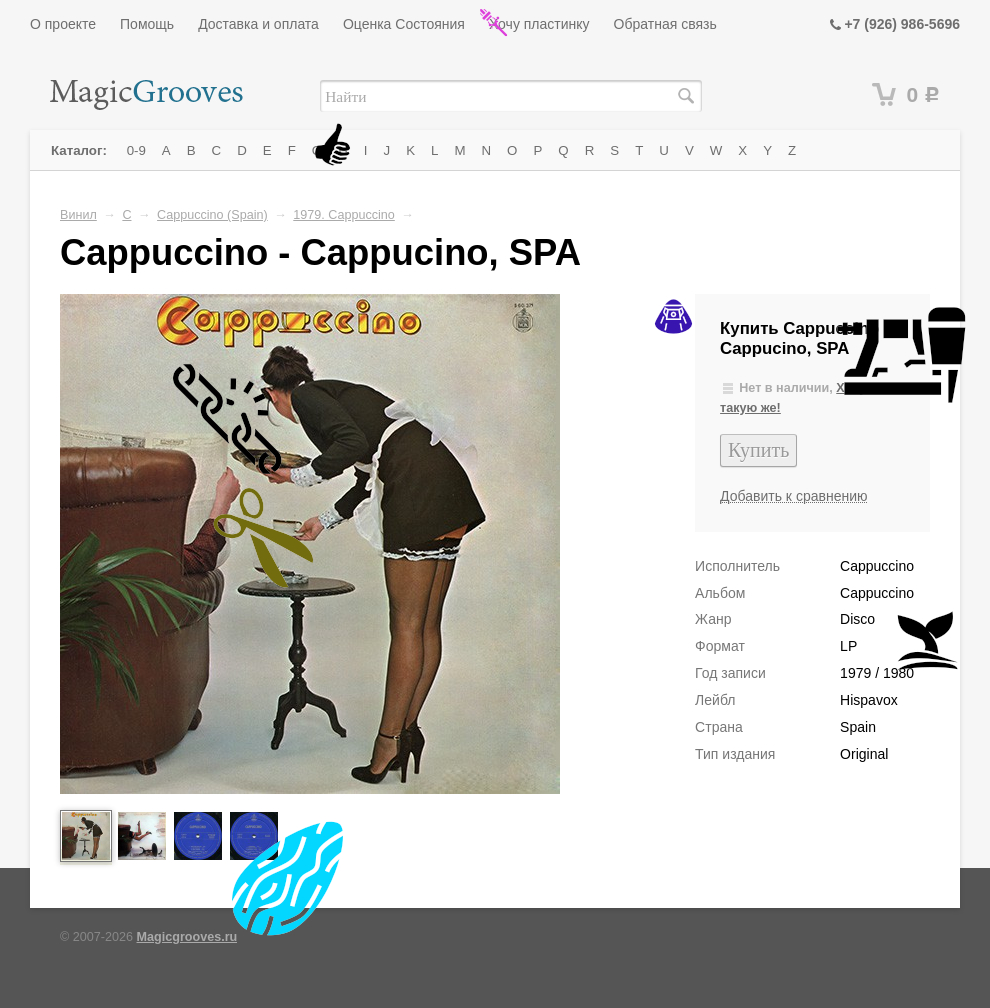 This screenshot has width=990, height=1008. I want to click on cut selected content, so click(263, 537).